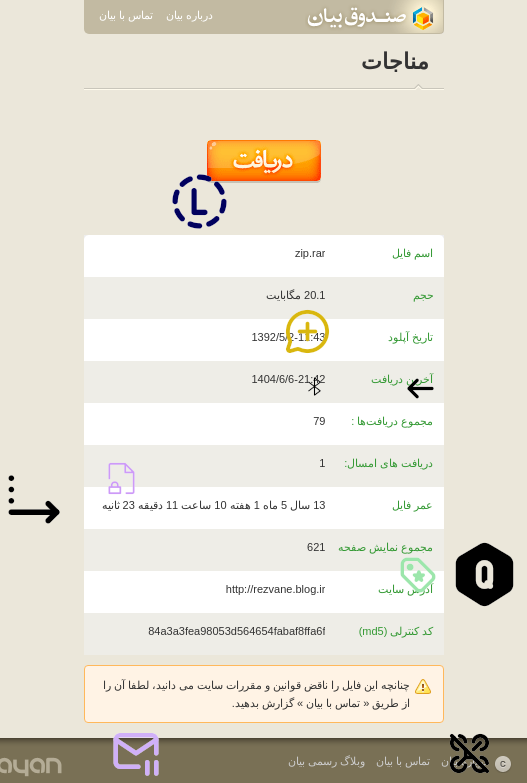 This screenshot has width=527, height=783. Describe the element at coordinates (469, 753) in the screenshot. I see `drone connectivity disabled` at that location.